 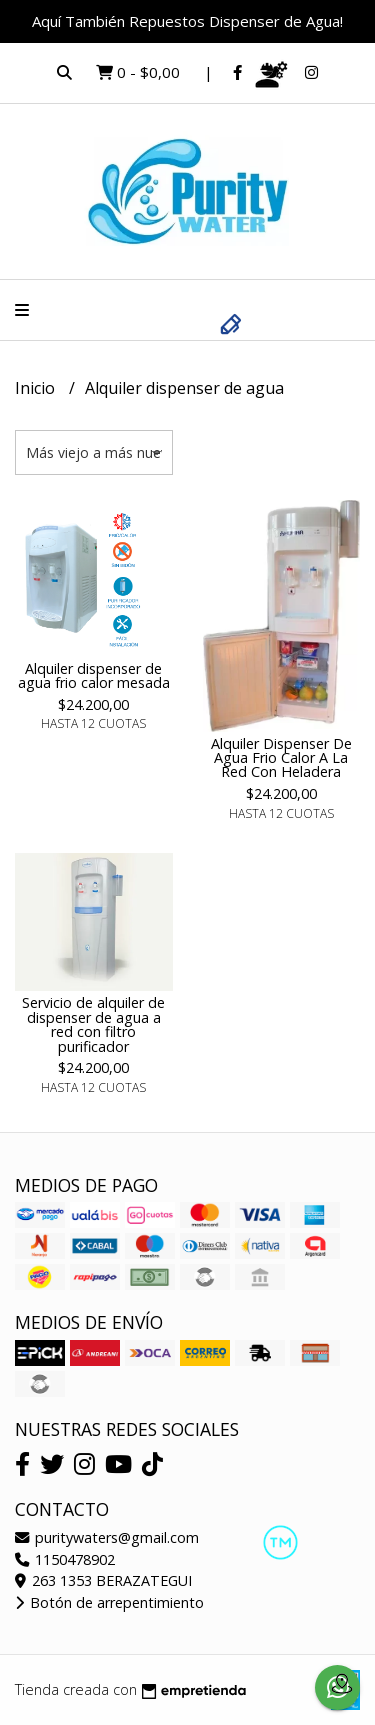 What do you see at coordinates (271, 74) in the screenshot?
I see `access engineering or technical settings` at bounding box center [271, 74].